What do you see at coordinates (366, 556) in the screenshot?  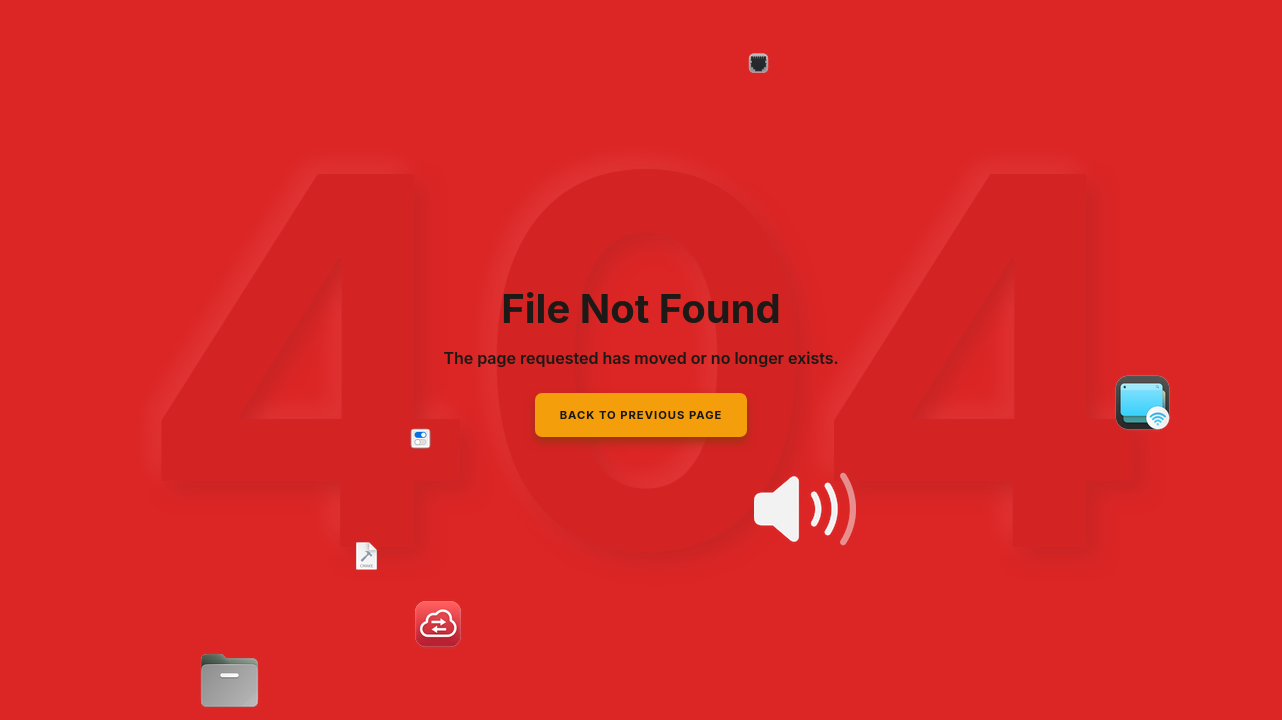 I see `a cmake configuration file` at bounding box center [366, 556].